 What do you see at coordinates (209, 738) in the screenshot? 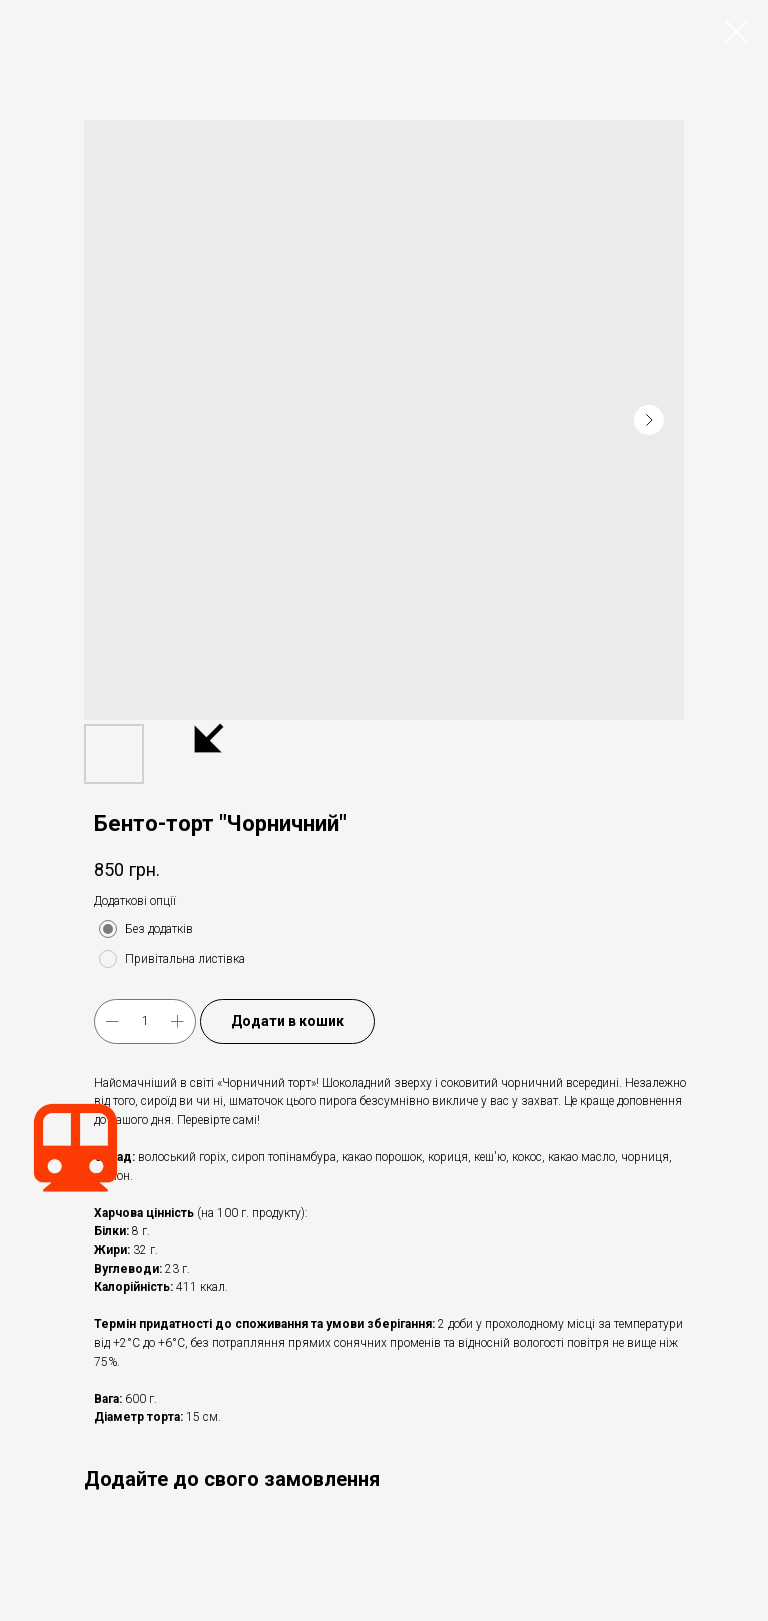
I see `navigate to previous or lower-level content` at bounding box center [209, 738].